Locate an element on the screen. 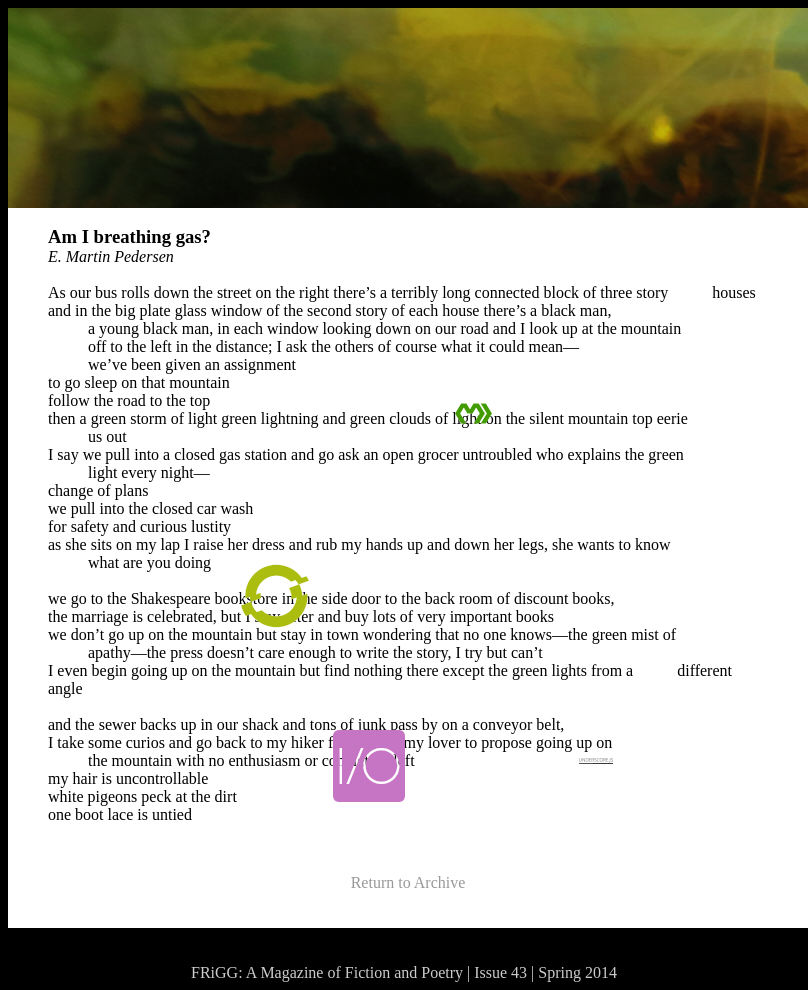 Image resolution: width=808 pixels, height=990 pixels. marko javascript framework logo is located at coordinates (473, 413).